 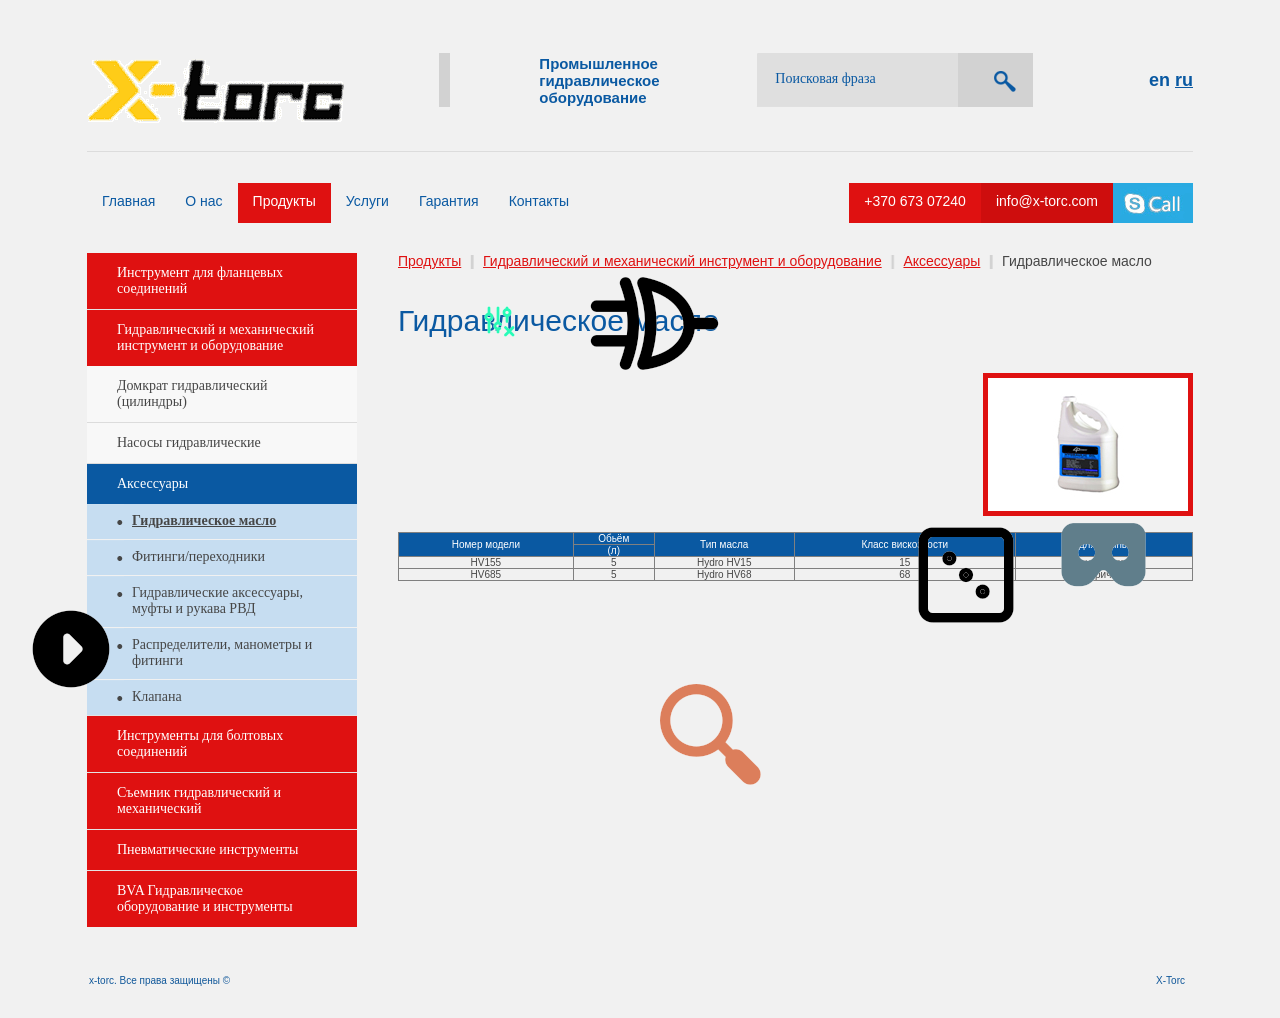 What do you see at coordinates (71, 649) in the screenshot?
I see `play media or video content` at bounding box center [71, 649].